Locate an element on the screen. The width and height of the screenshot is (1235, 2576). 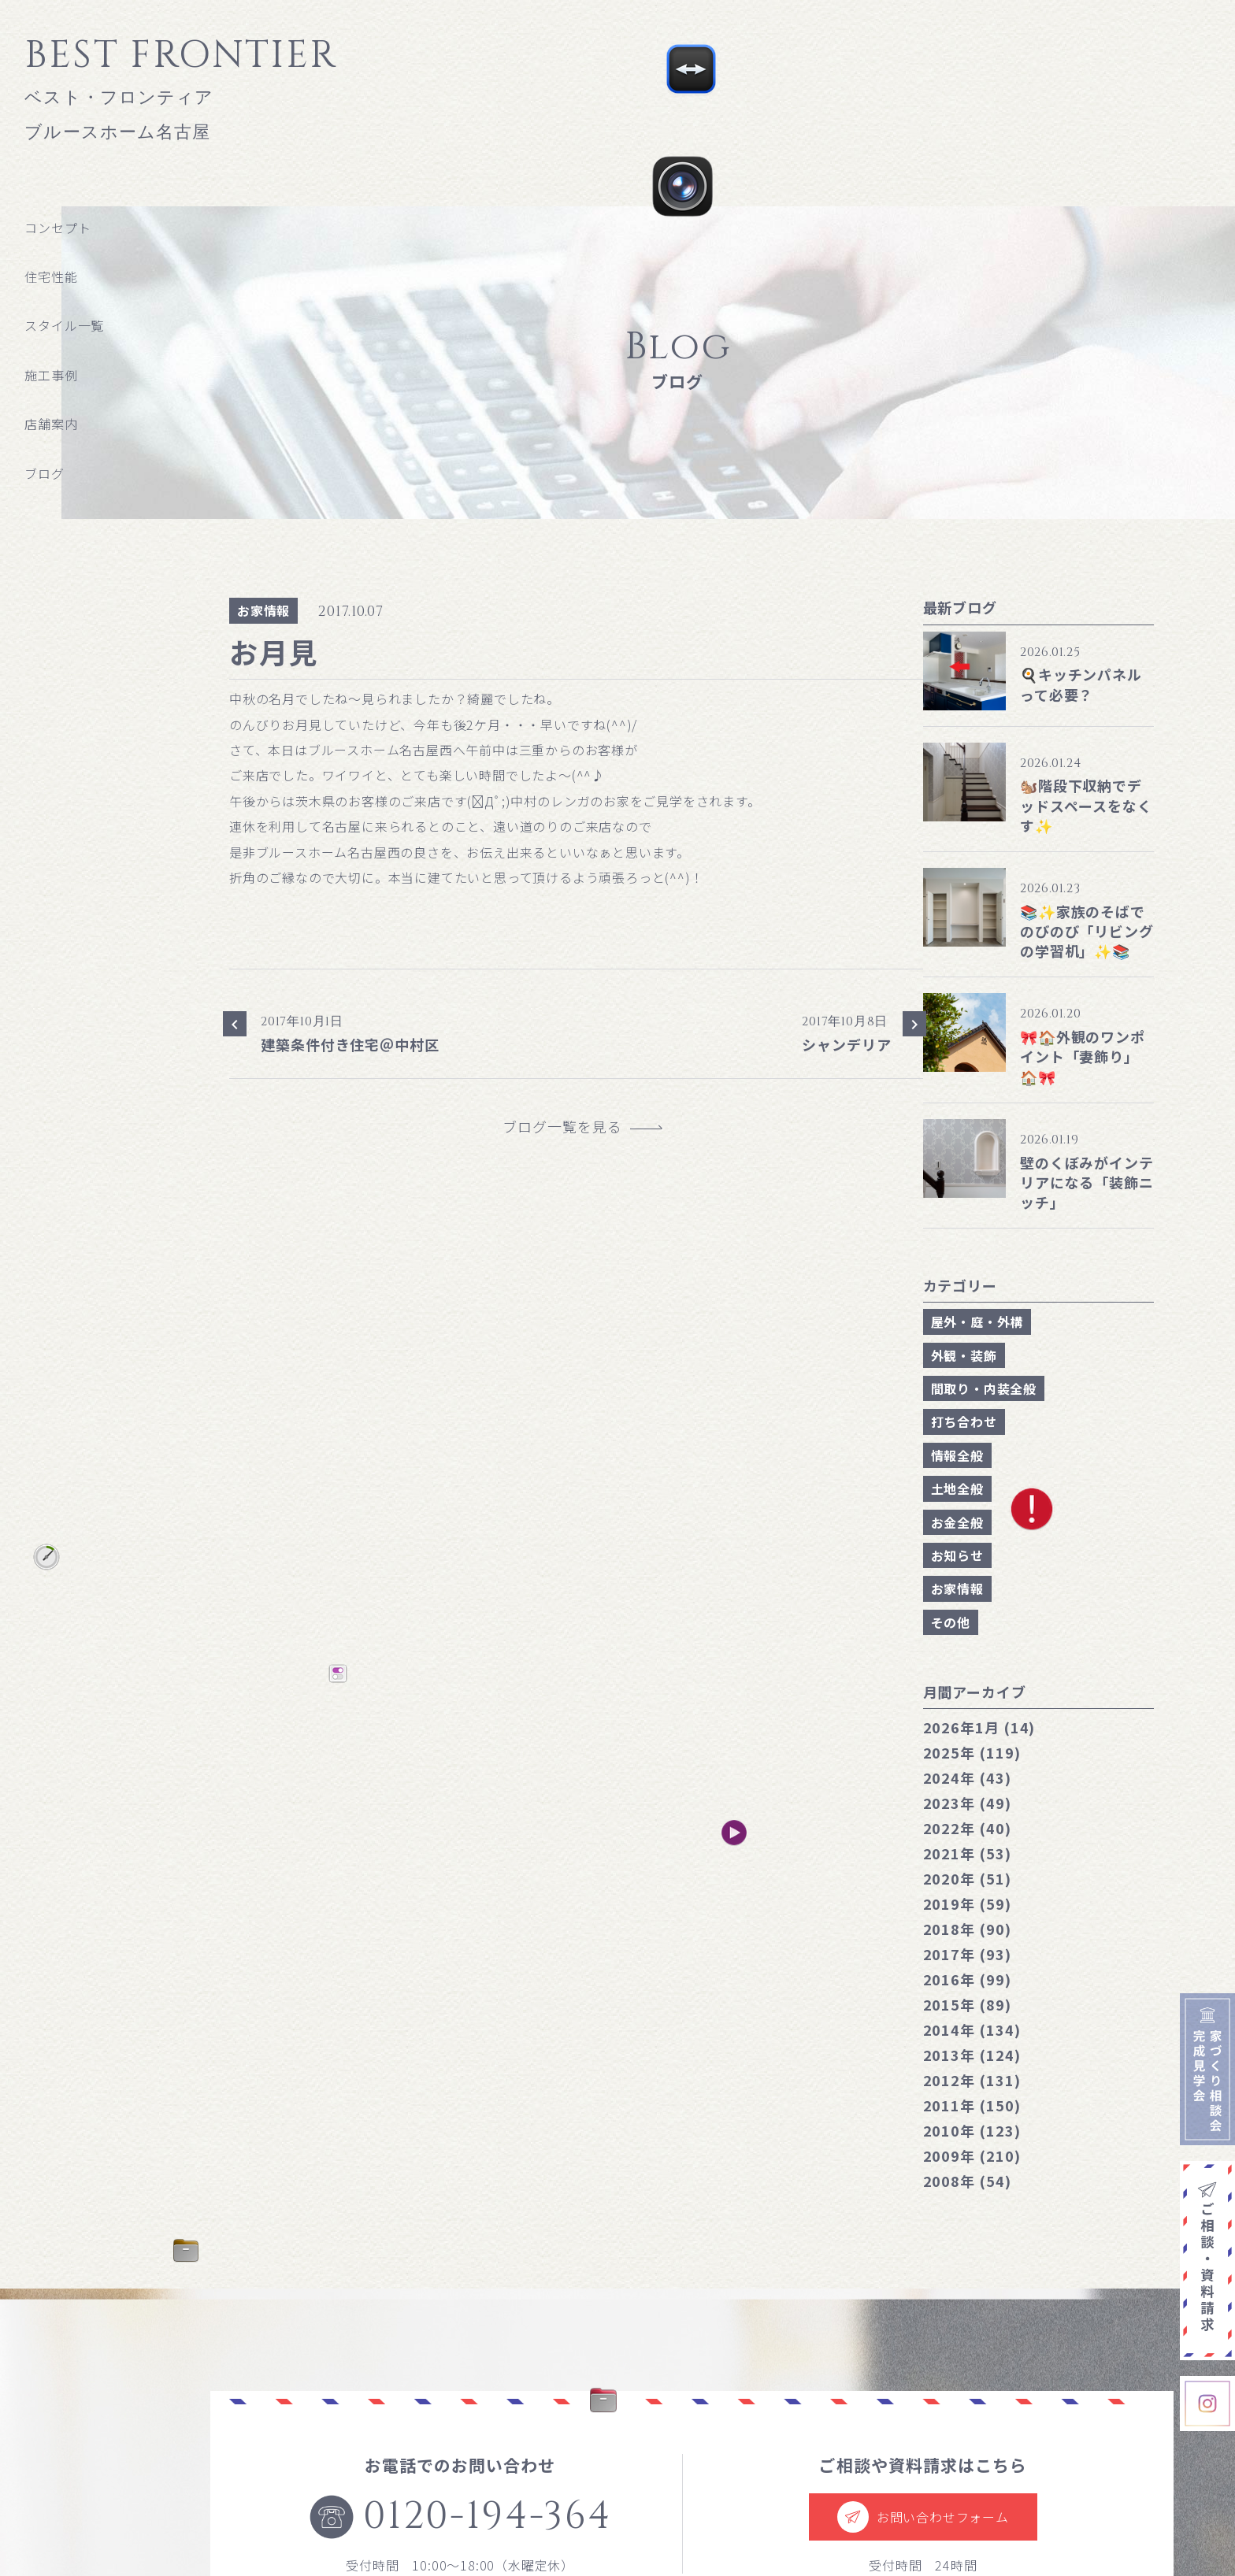
open the file manager application is located at coordinates (186, 2250).